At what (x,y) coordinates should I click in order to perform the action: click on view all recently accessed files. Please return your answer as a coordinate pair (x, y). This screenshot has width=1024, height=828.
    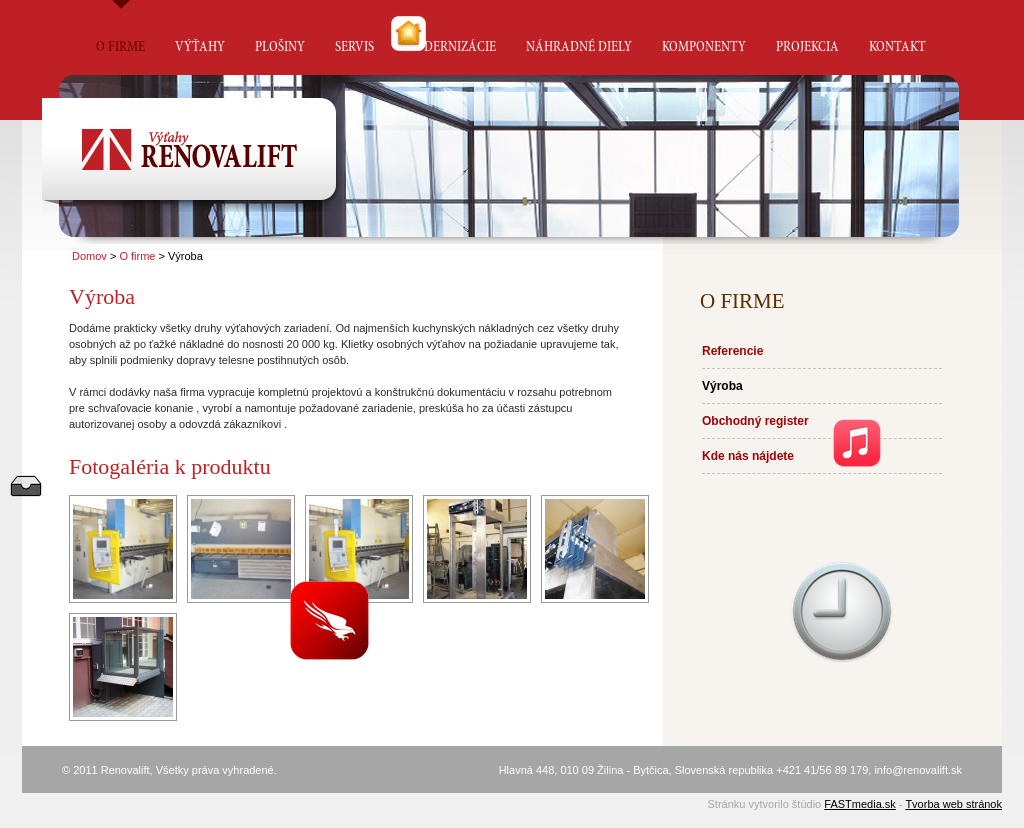
    Looking at the image, I should click on (842, 611).